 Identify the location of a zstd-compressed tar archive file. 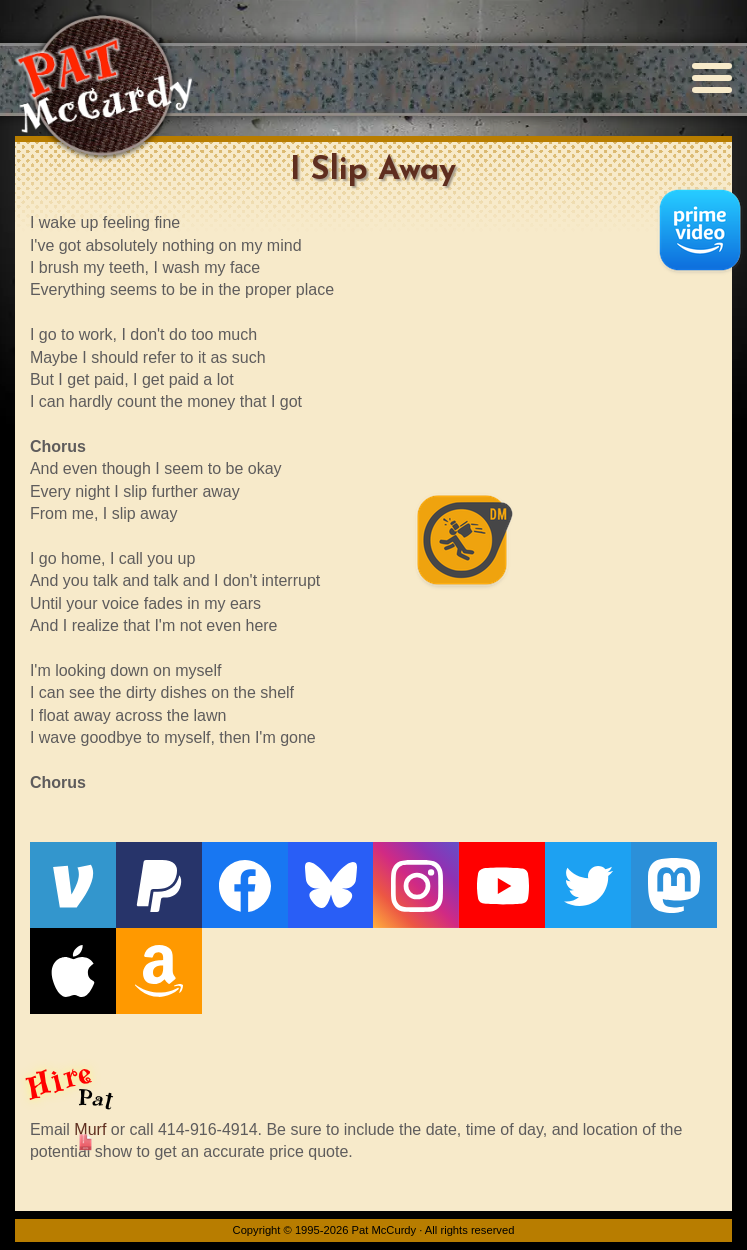
(85, 1142).